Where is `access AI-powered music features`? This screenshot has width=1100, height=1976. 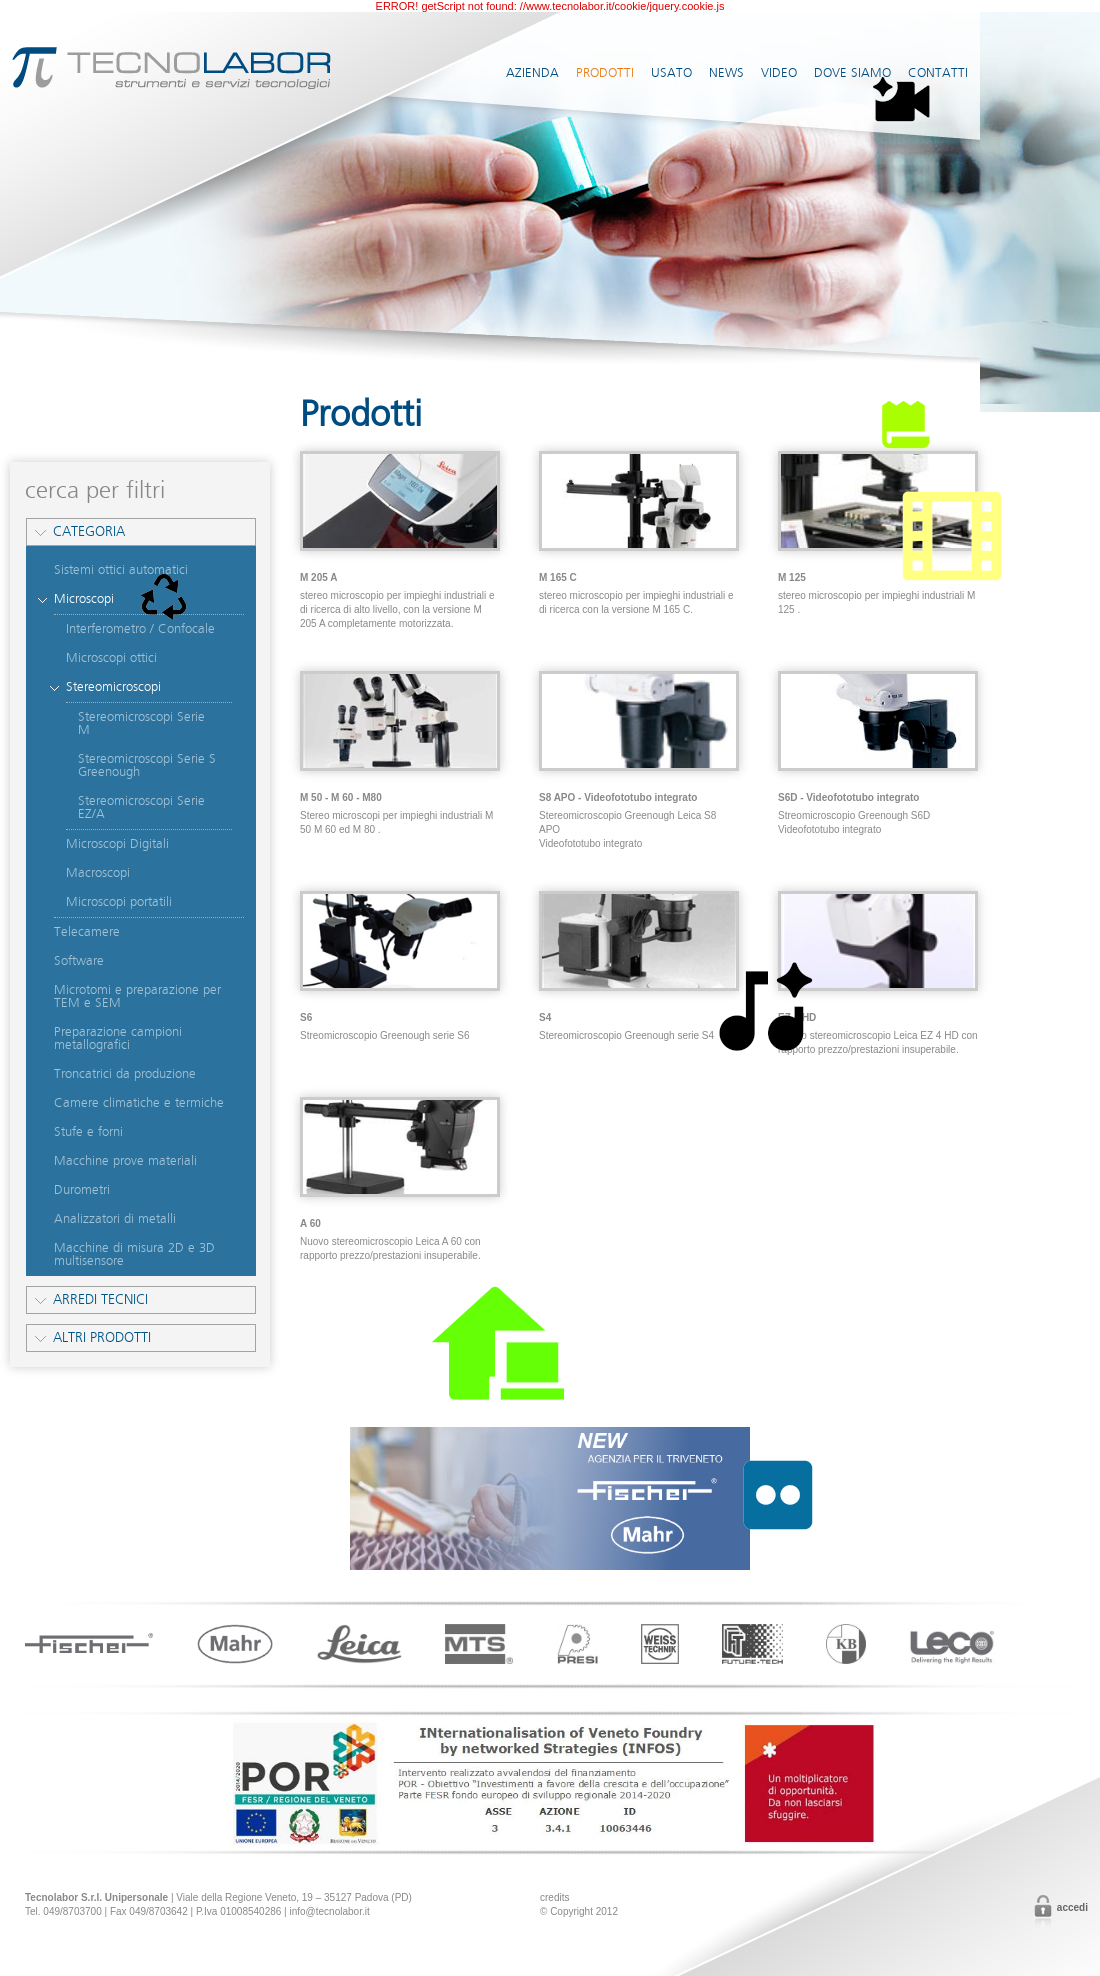 access AI-powered music features is located at coordinates (768, 1011).